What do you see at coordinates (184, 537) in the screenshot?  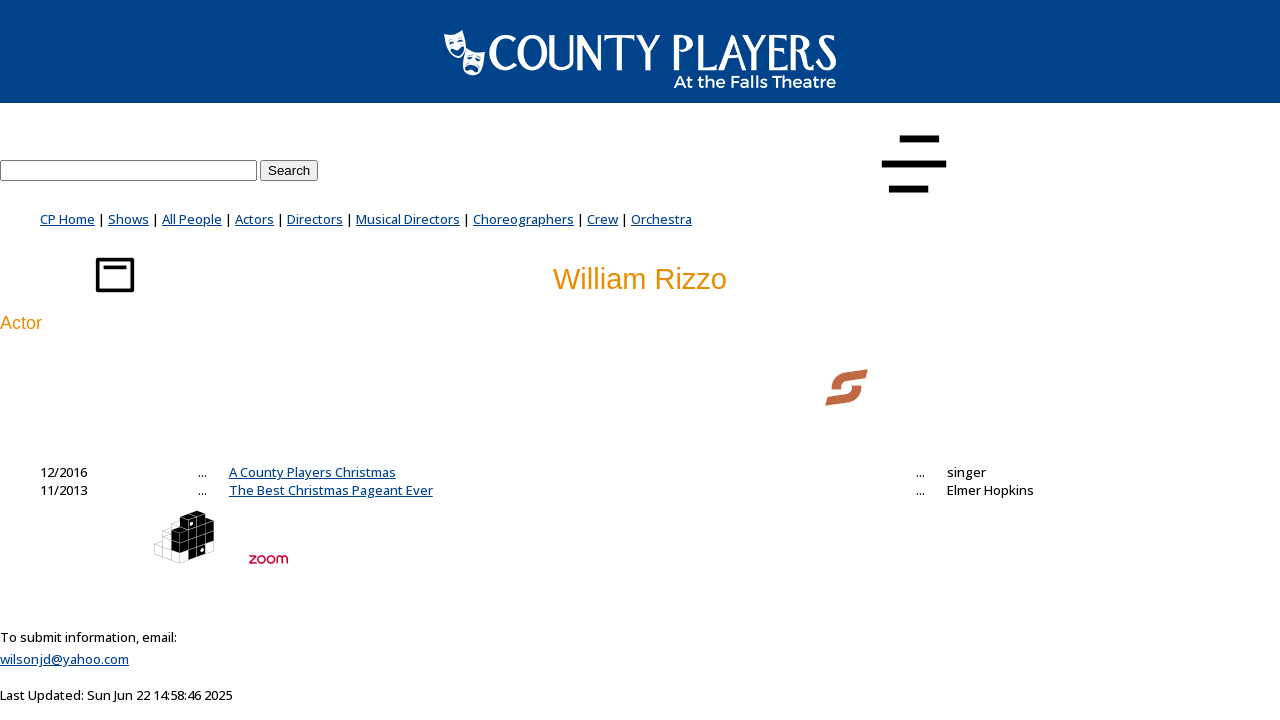 I see `visit the Python Package Index (PyPI) website` at bounding box center [184, 537].